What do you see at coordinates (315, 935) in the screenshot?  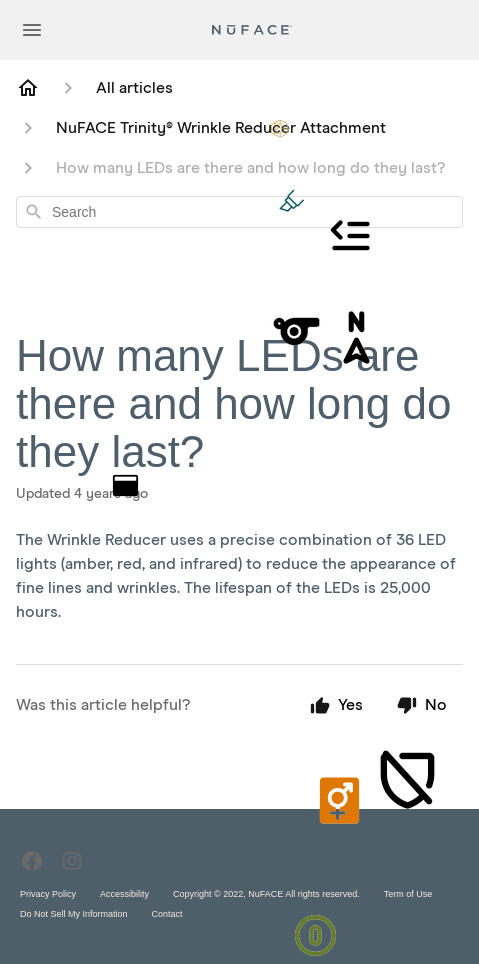 I see `indicates zero items or empty count` at bounding box center [315, 935].